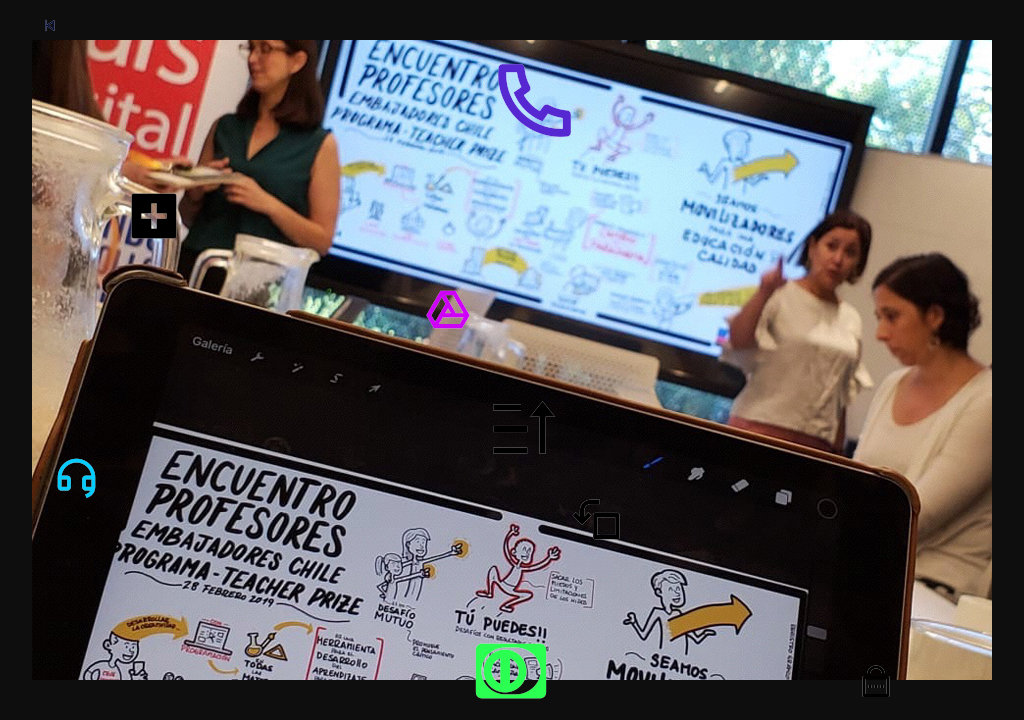 This screenshot has height=720, width=1024. I want to click on open Google Drive, so click(448, 310).